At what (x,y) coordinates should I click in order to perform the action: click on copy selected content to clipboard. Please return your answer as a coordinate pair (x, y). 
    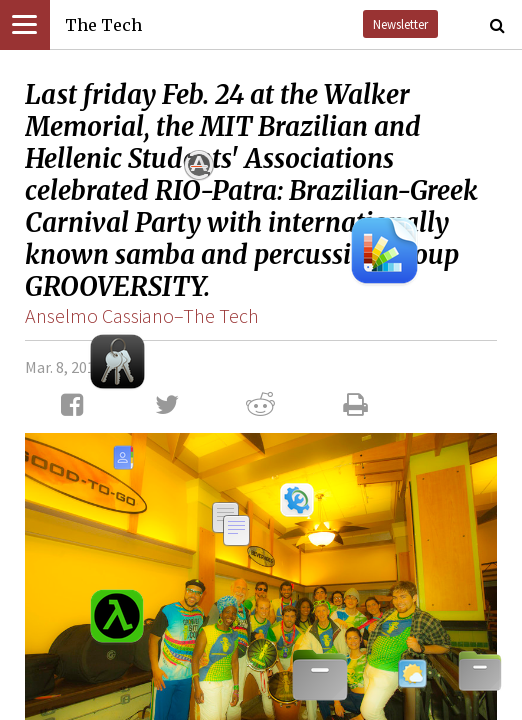
    Looking at the image, I should click on (231, 524).